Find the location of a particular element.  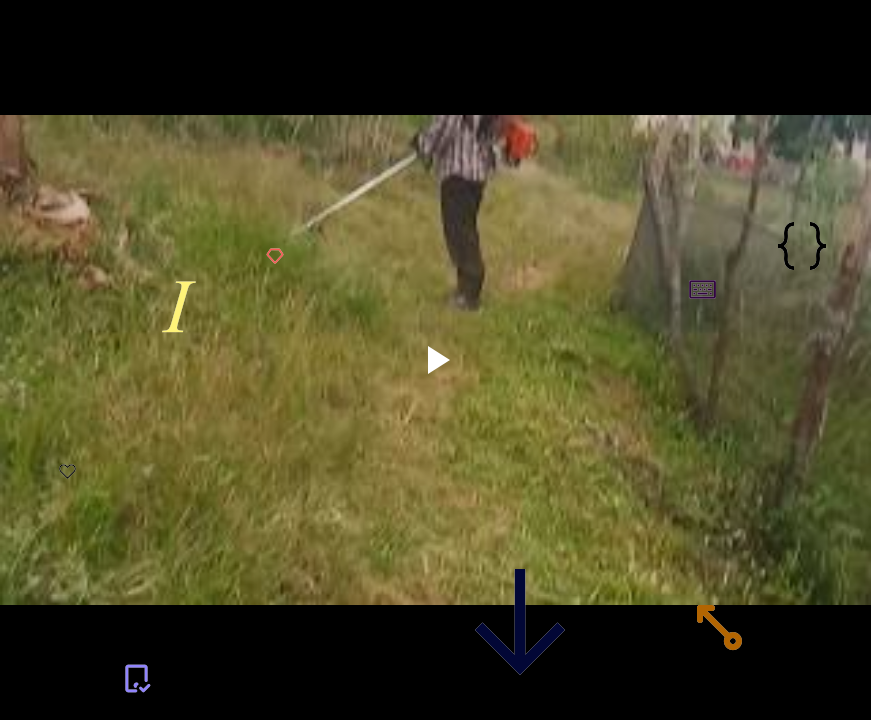

scroll down or view more content is located at coordinates (520, 622).